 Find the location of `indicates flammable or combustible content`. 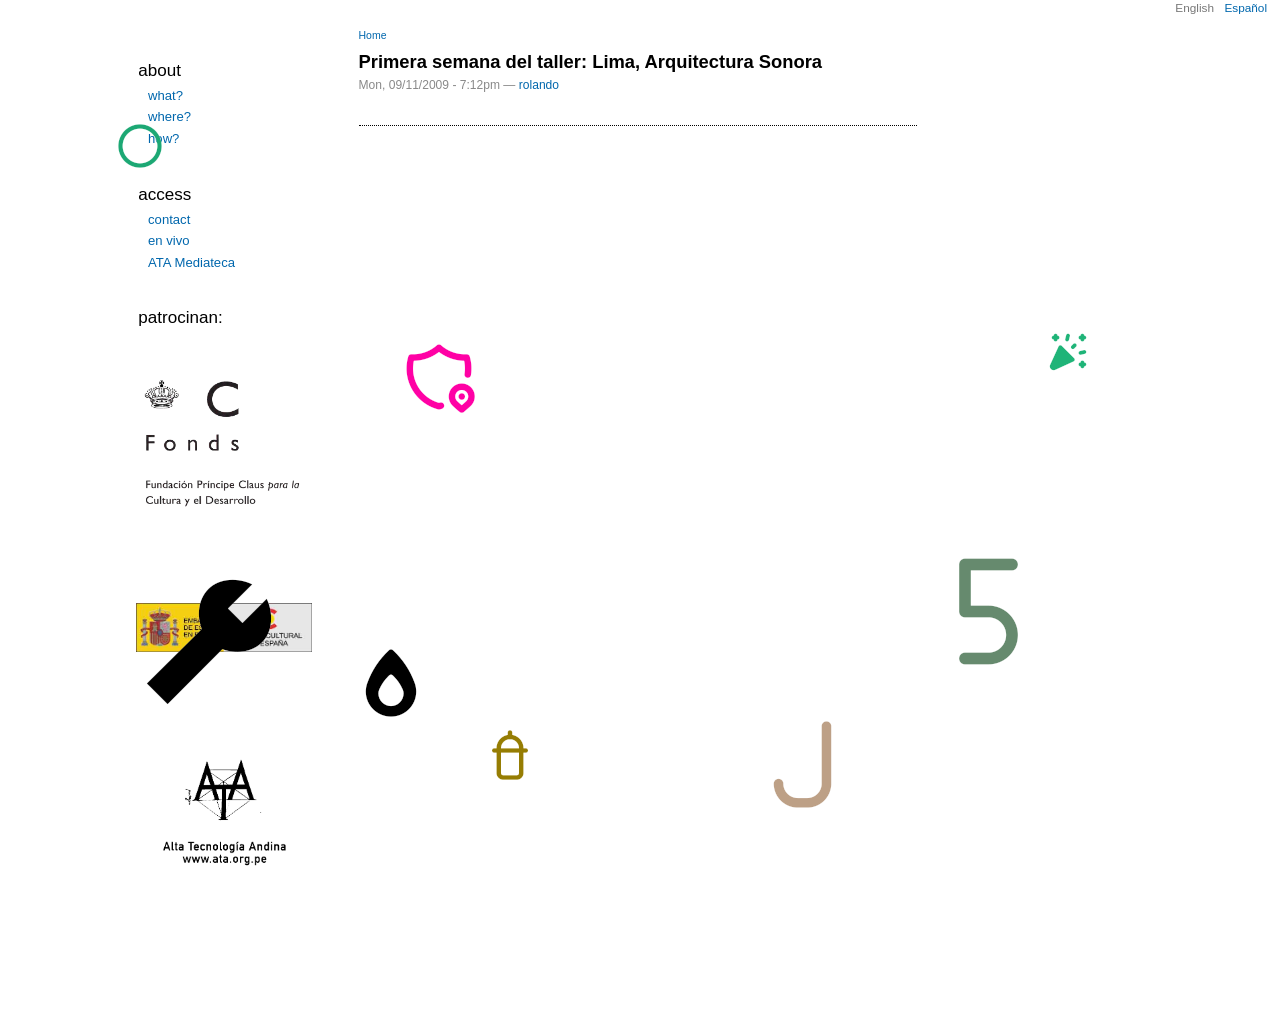

indicates flammable or combustible content is located at coordinates (391, 683).